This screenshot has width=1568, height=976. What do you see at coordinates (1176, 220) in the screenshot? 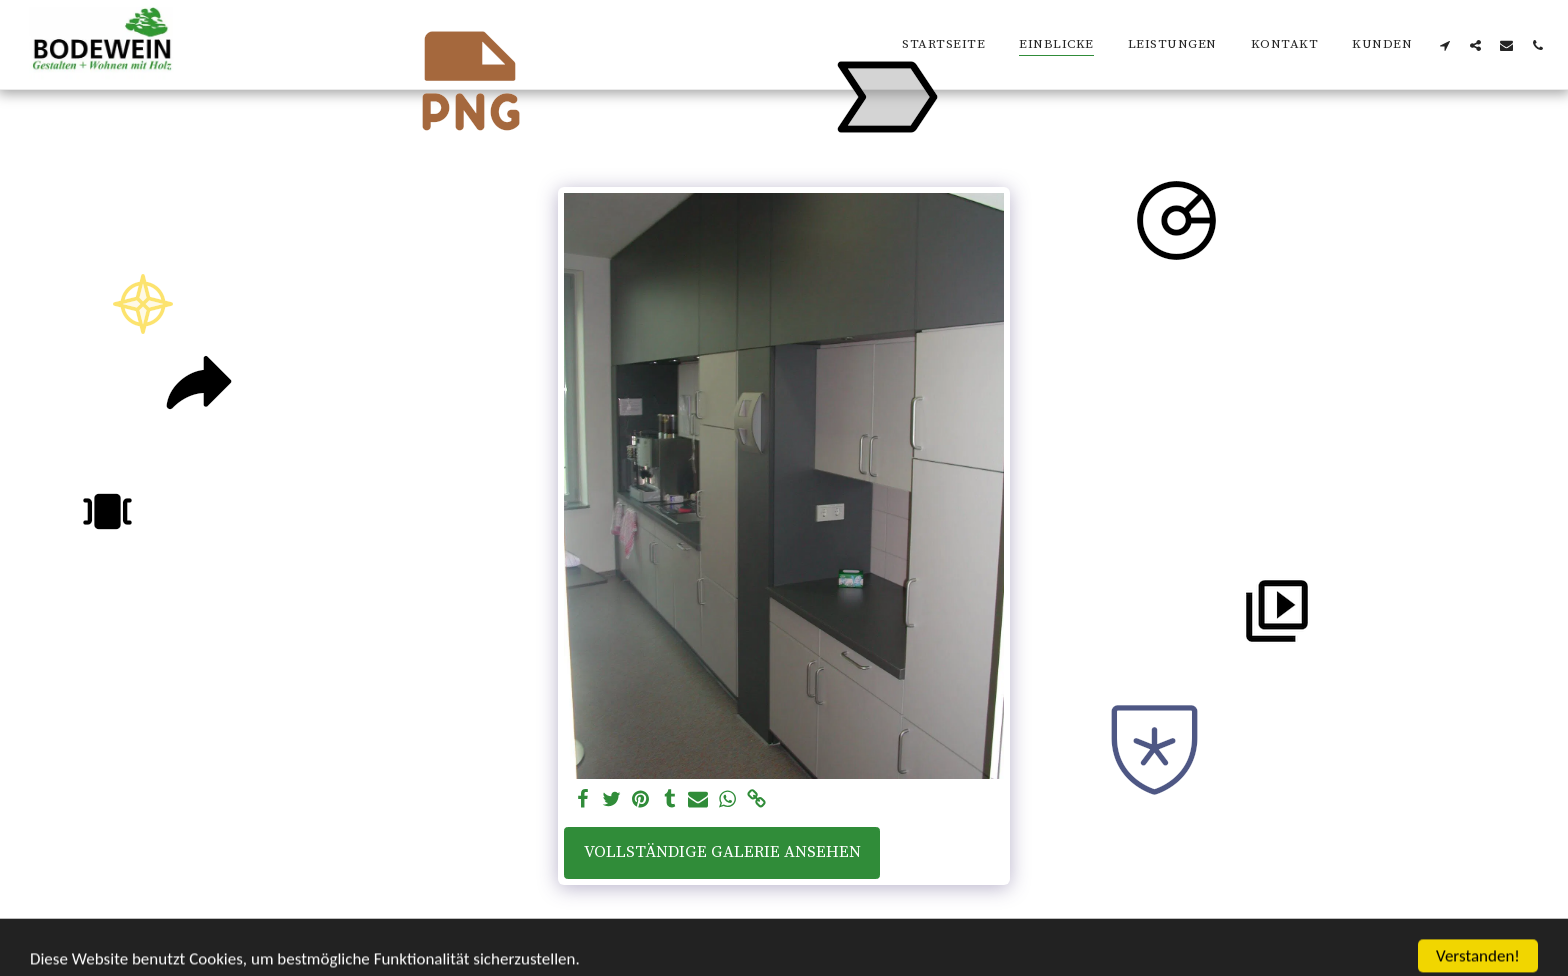
I see `play or access music library` at bounding box center [1176, 220].